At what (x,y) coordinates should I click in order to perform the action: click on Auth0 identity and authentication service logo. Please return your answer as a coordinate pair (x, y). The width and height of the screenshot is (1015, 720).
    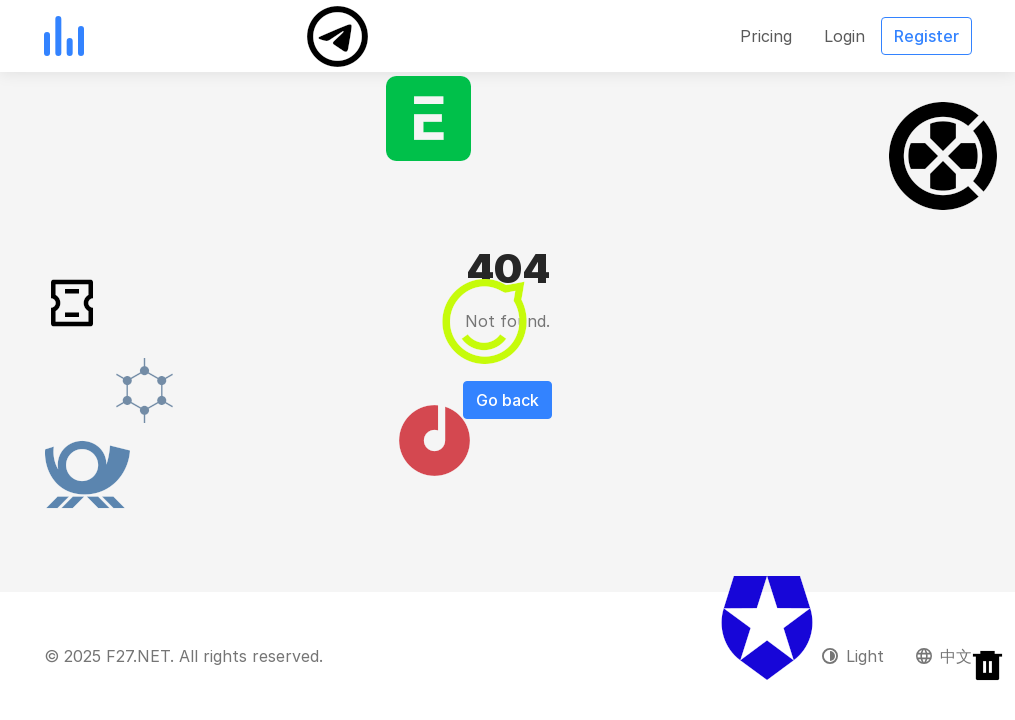
    Looking at the image, I should click on (767, 628).